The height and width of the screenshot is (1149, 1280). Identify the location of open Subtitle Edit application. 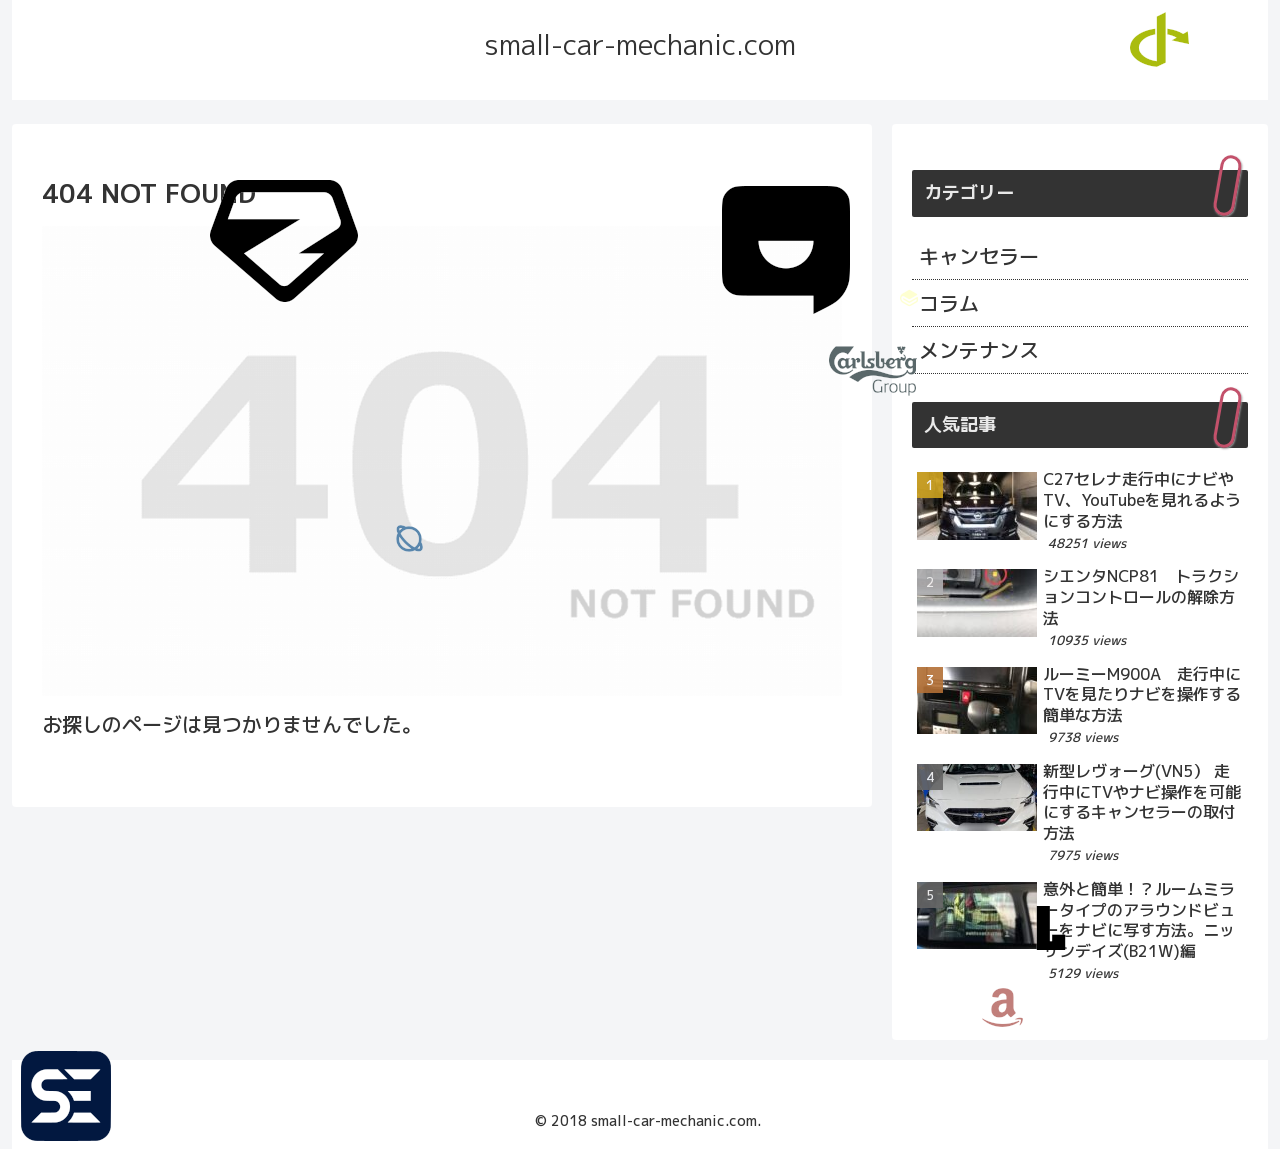
(66, 1096).